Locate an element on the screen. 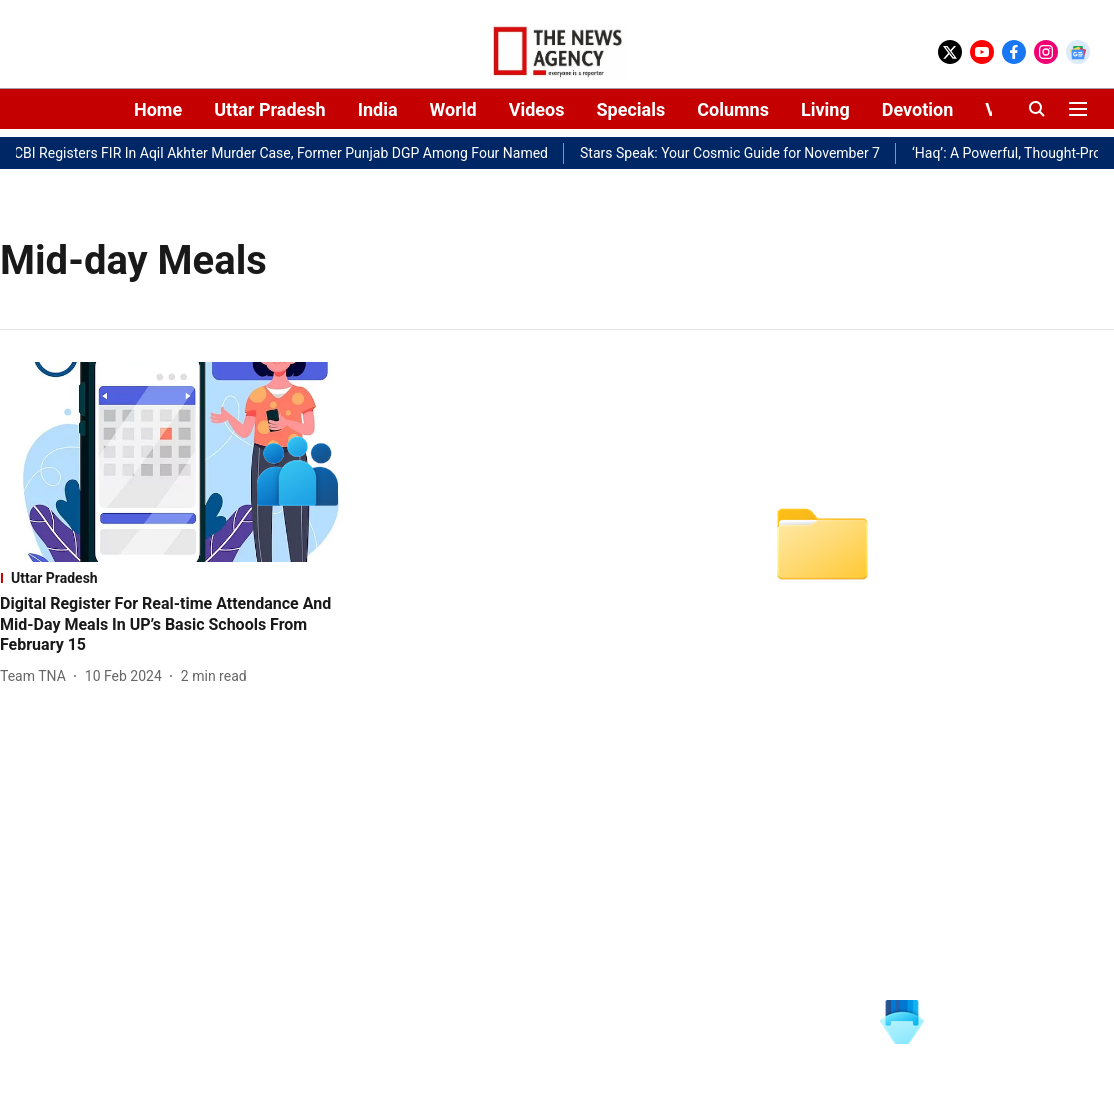  open folder to view contents is located at coordinates (822, 546).